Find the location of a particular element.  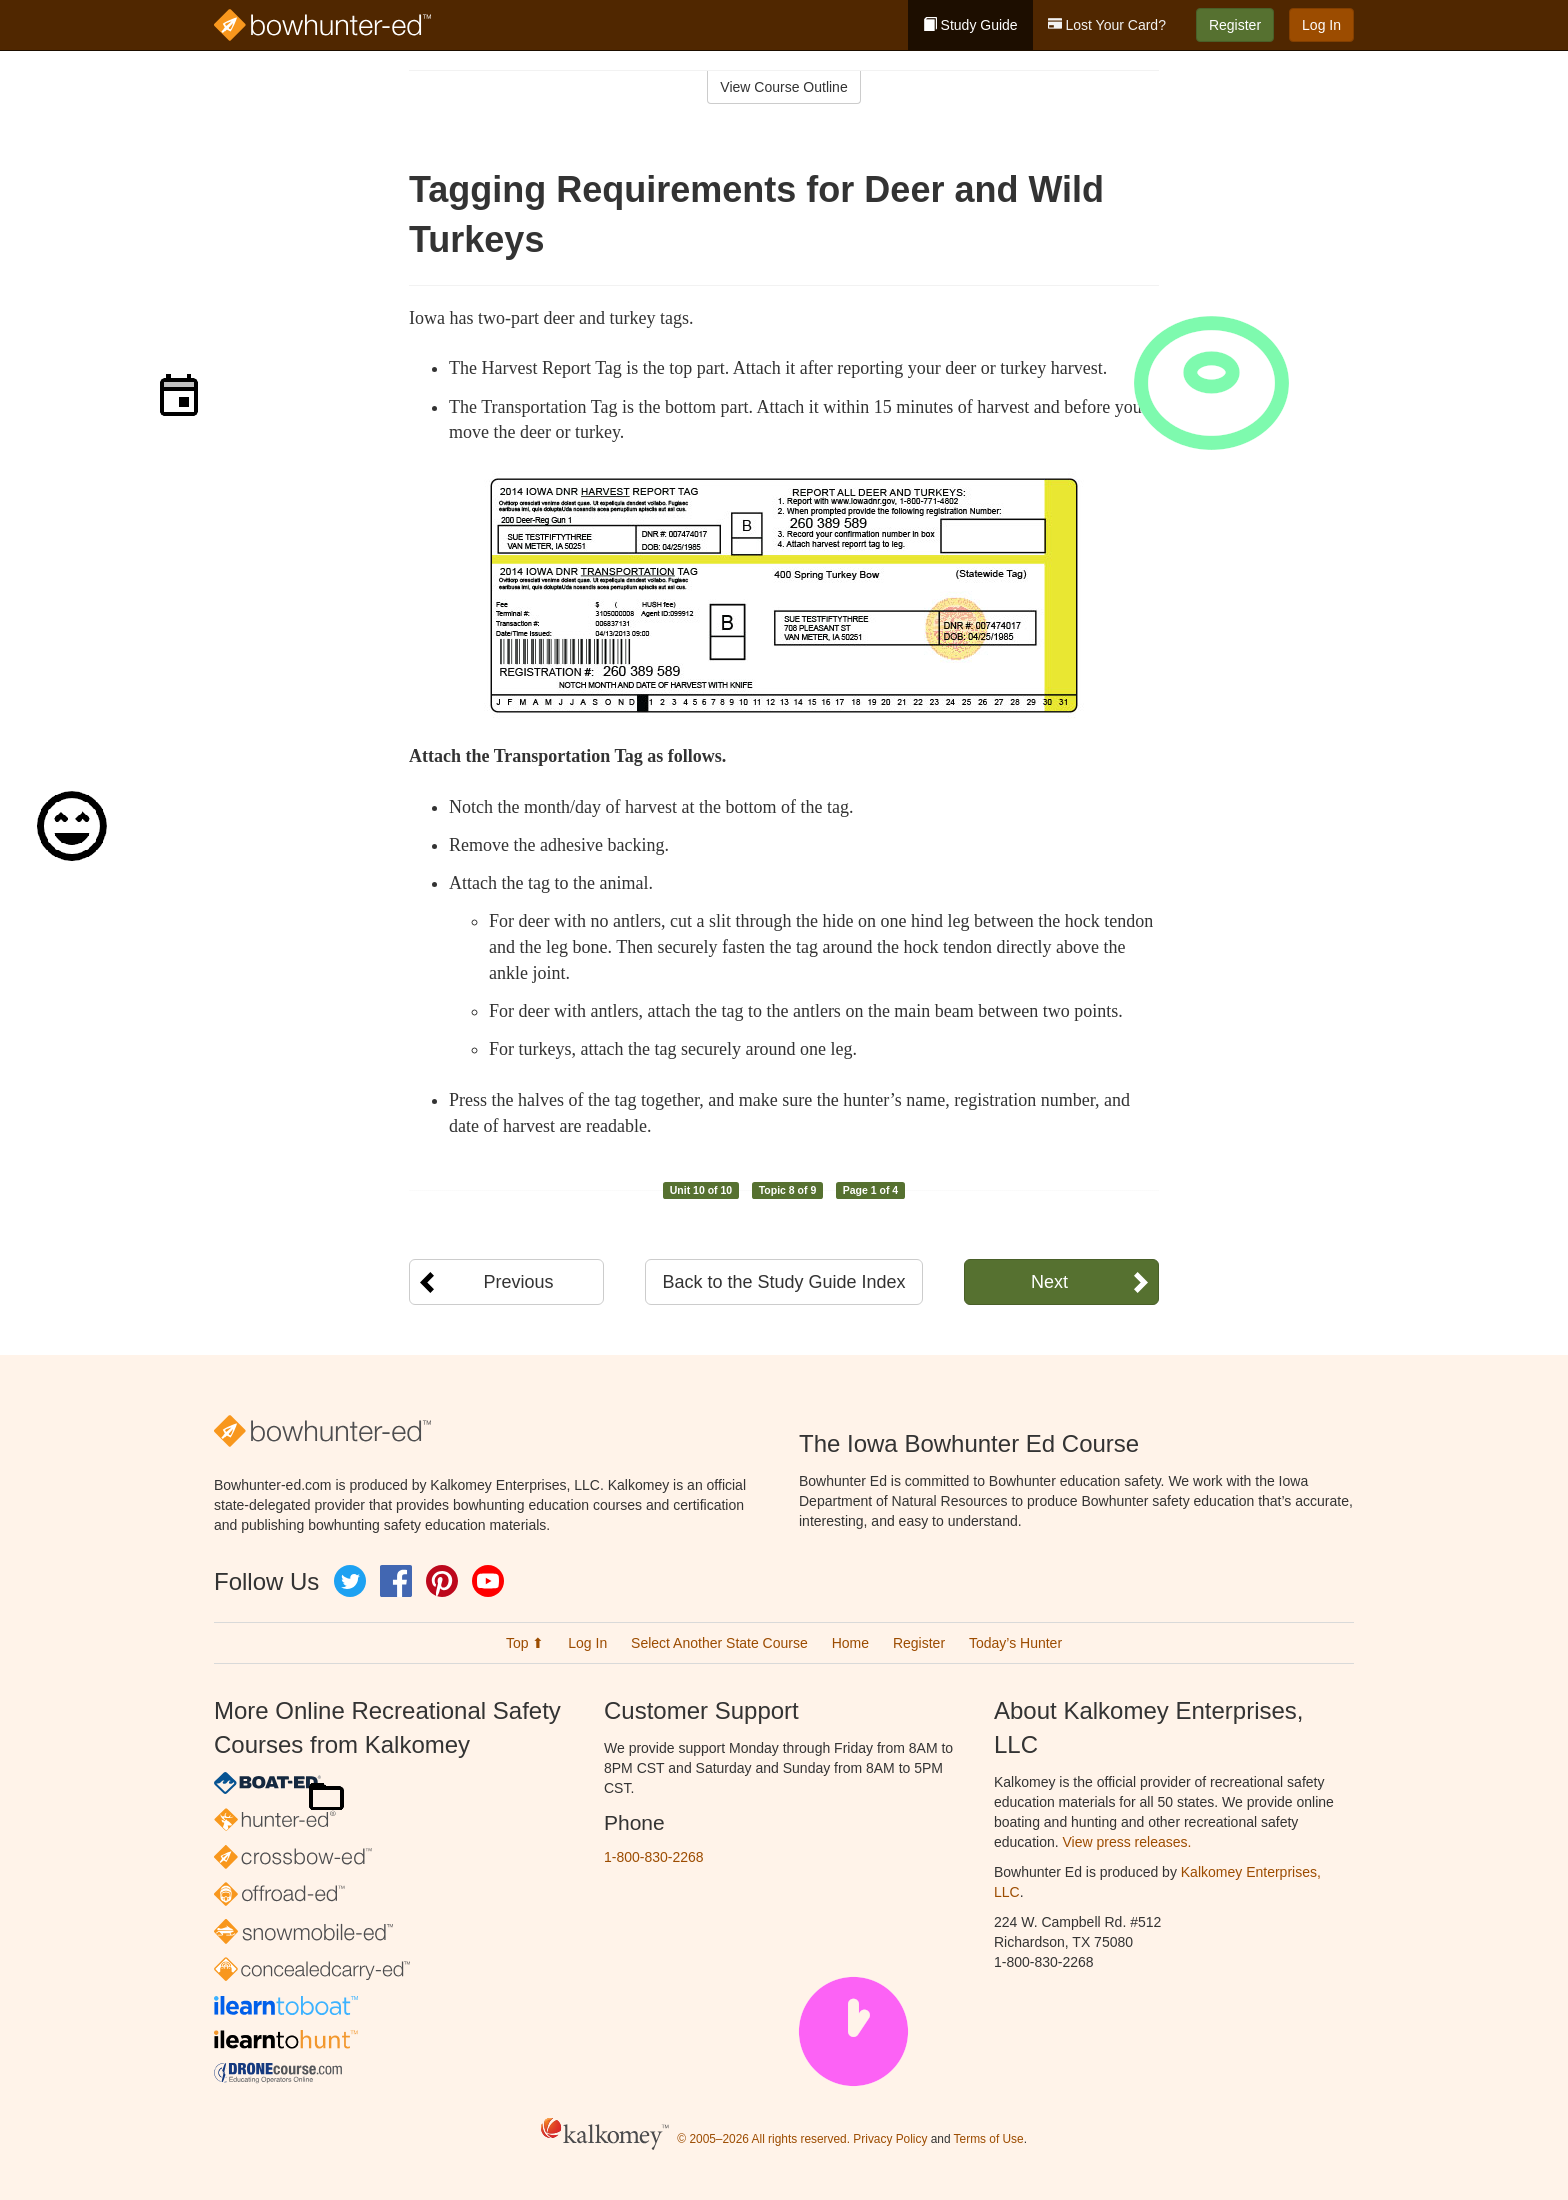

rate your experience as very satisfied is located at coordinates (72, 826).